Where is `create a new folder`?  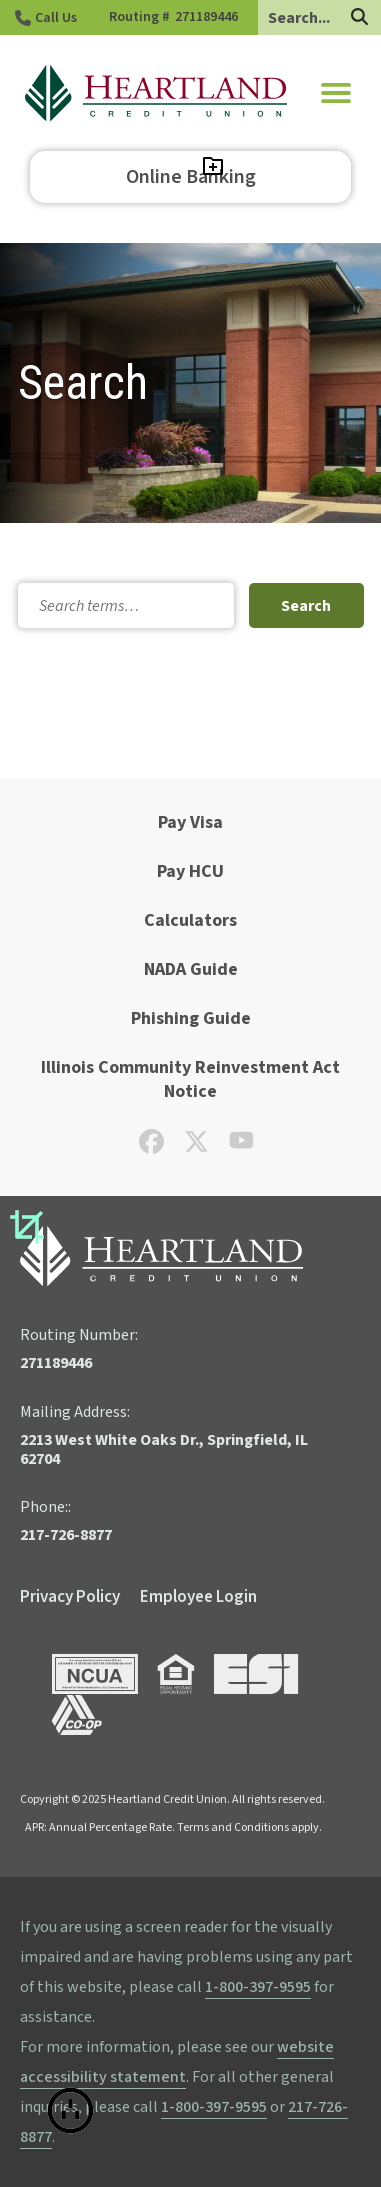 create a new folder is located at coordinates (213, 166).